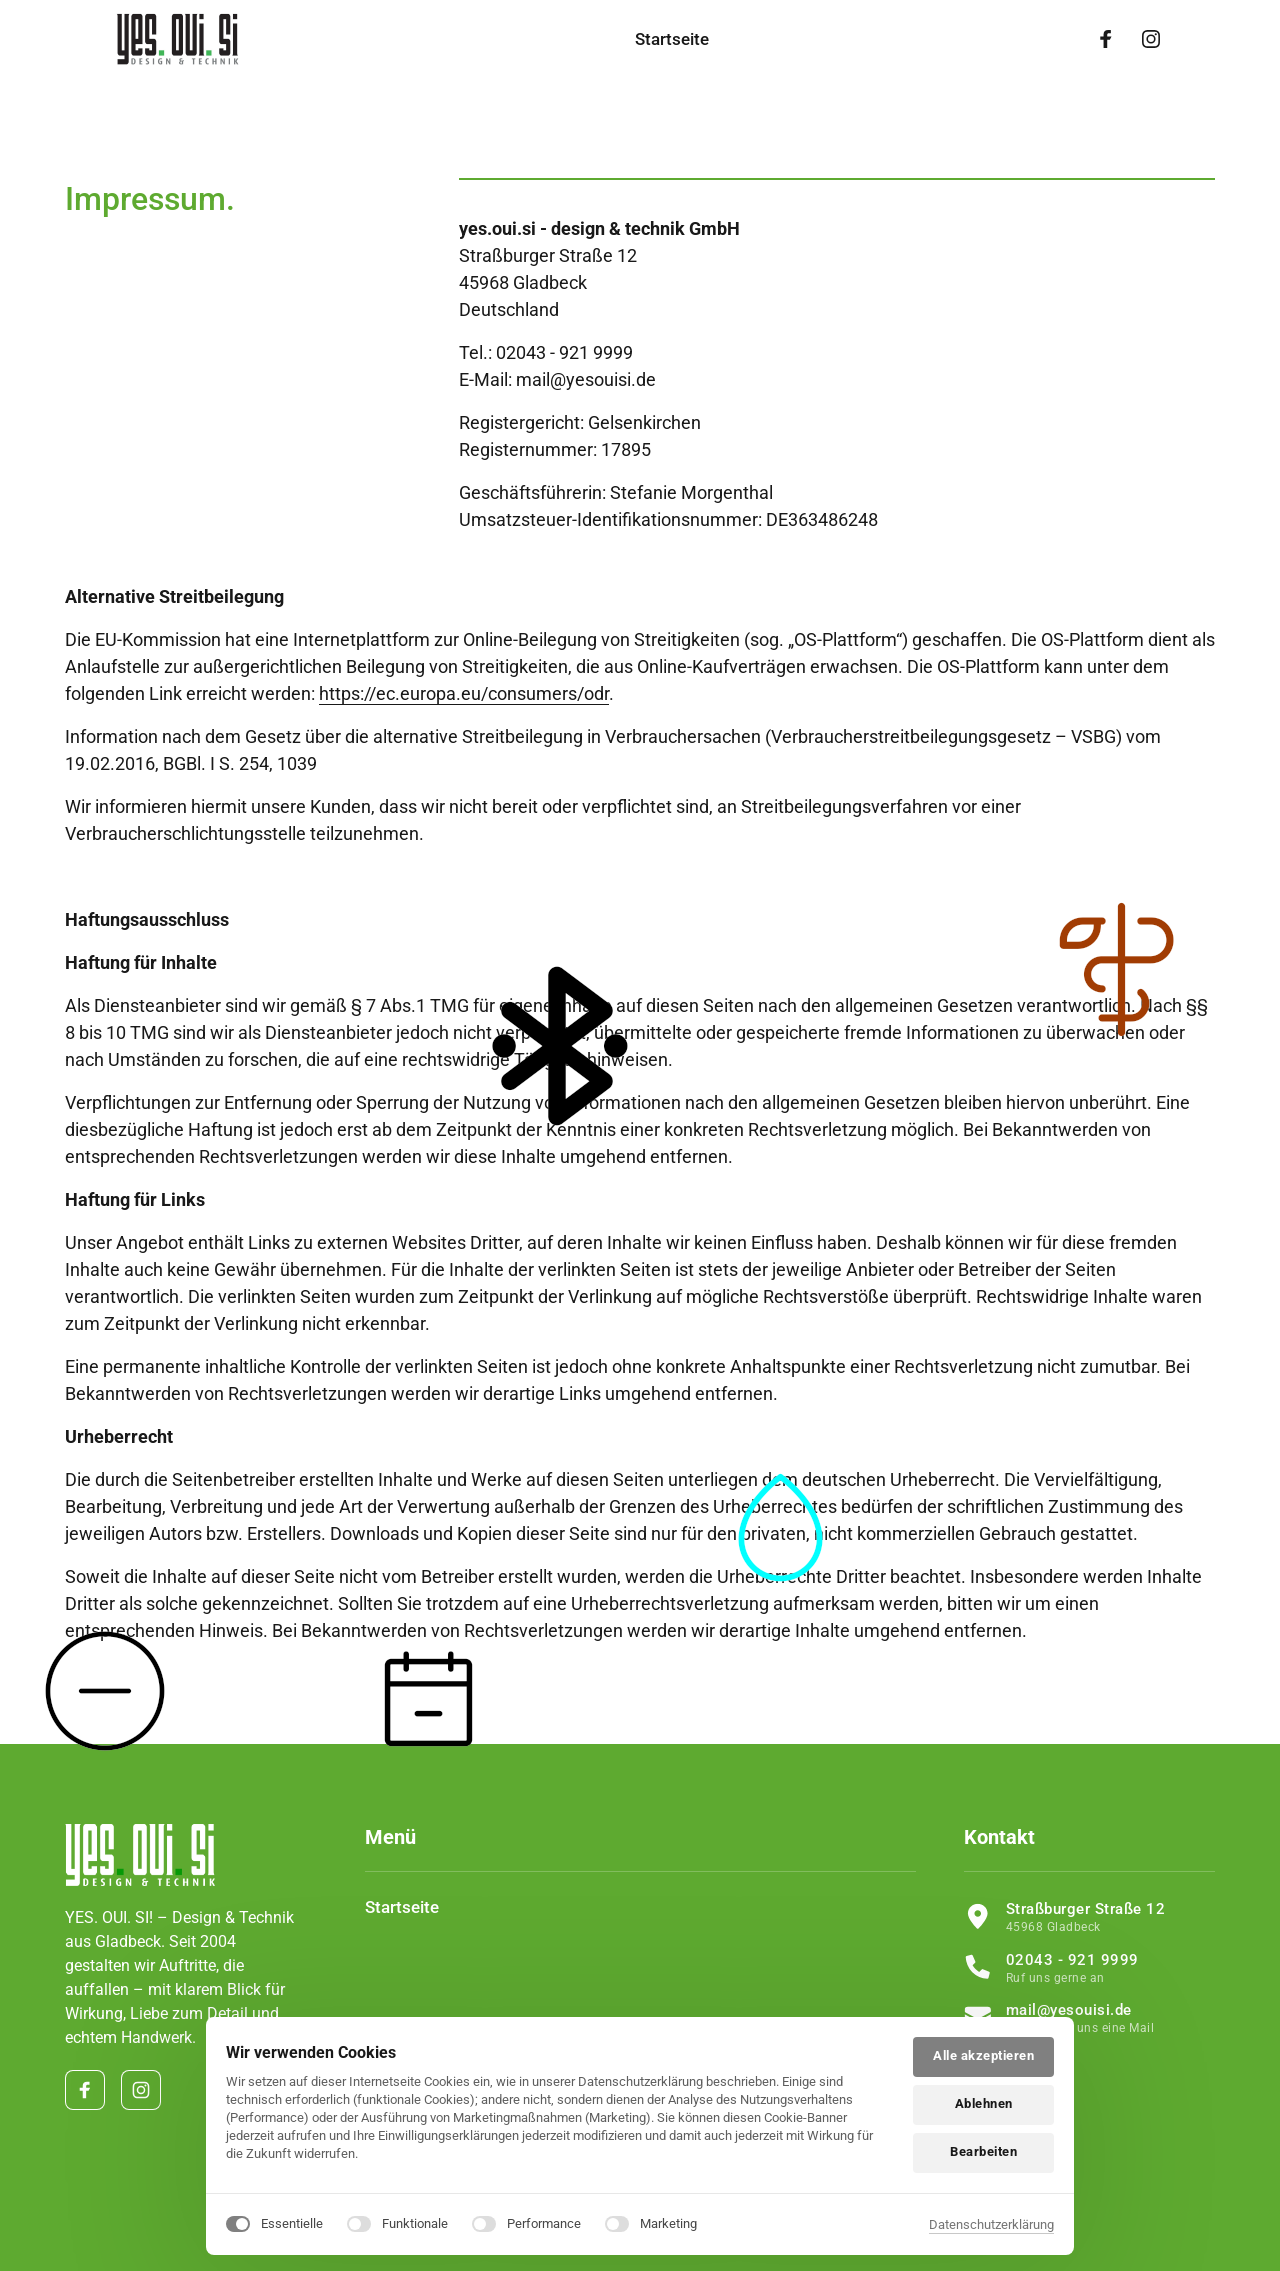  Describe the element at coordinates (557, 1046) in the screenshot. I see `indicates bluetooth is connected to a device` at that location.